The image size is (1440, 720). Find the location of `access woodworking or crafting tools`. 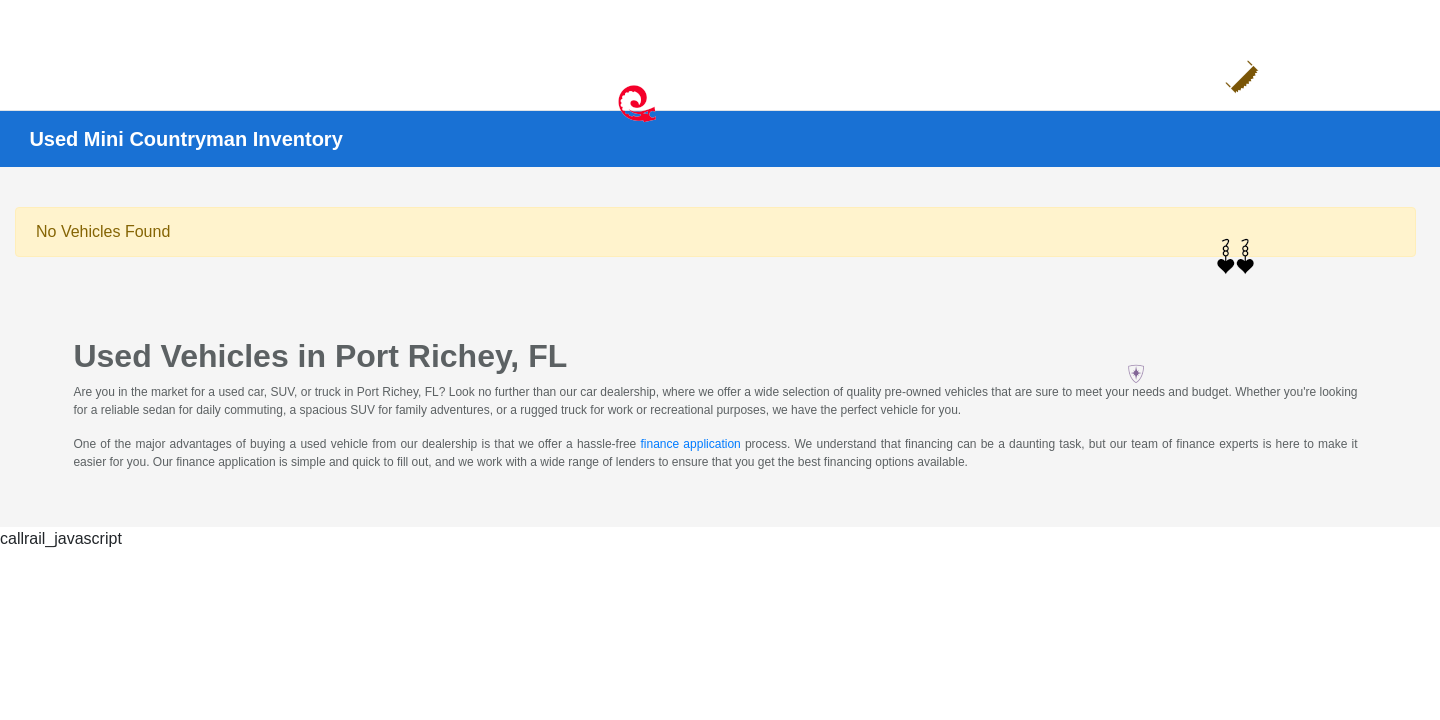

access woodworking or crafting tools is located at coordinates (1242, 77).